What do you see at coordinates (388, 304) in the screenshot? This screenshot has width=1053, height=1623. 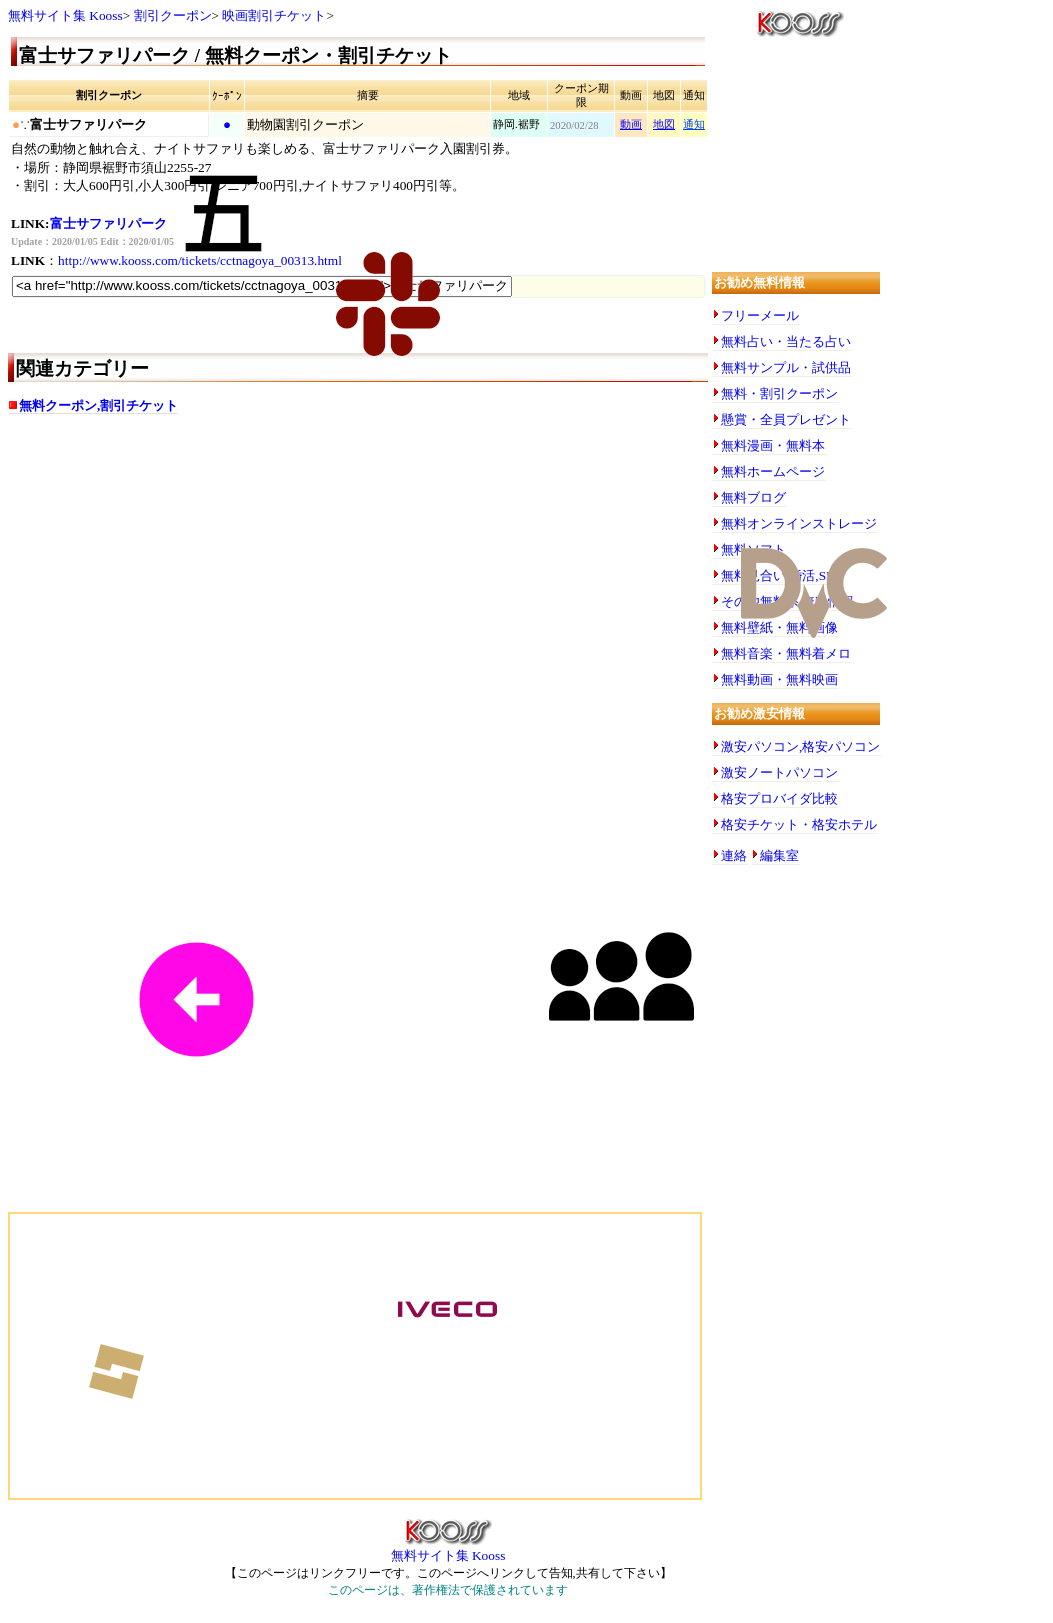 I see `open Slack messaging app` at bounding box center [388, 304].